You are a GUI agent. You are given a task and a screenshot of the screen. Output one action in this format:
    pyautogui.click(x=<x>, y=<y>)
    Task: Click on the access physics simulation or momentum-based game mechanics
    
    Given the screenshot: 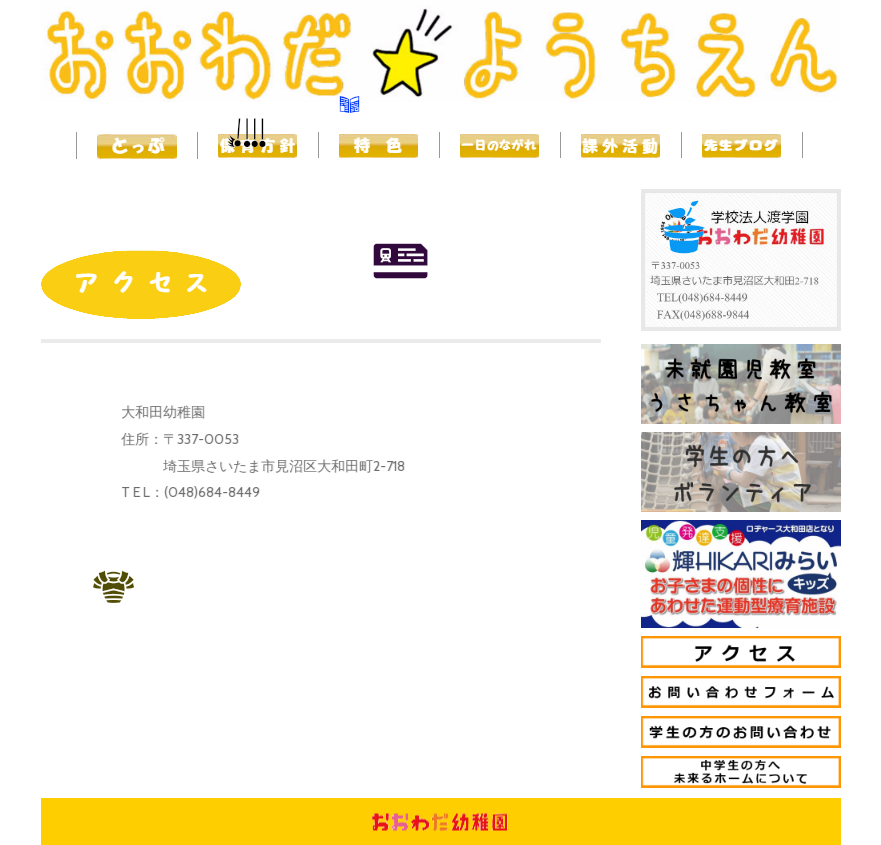 What is the action you would take?
    pyautogui.click(x=246, y=137)
    